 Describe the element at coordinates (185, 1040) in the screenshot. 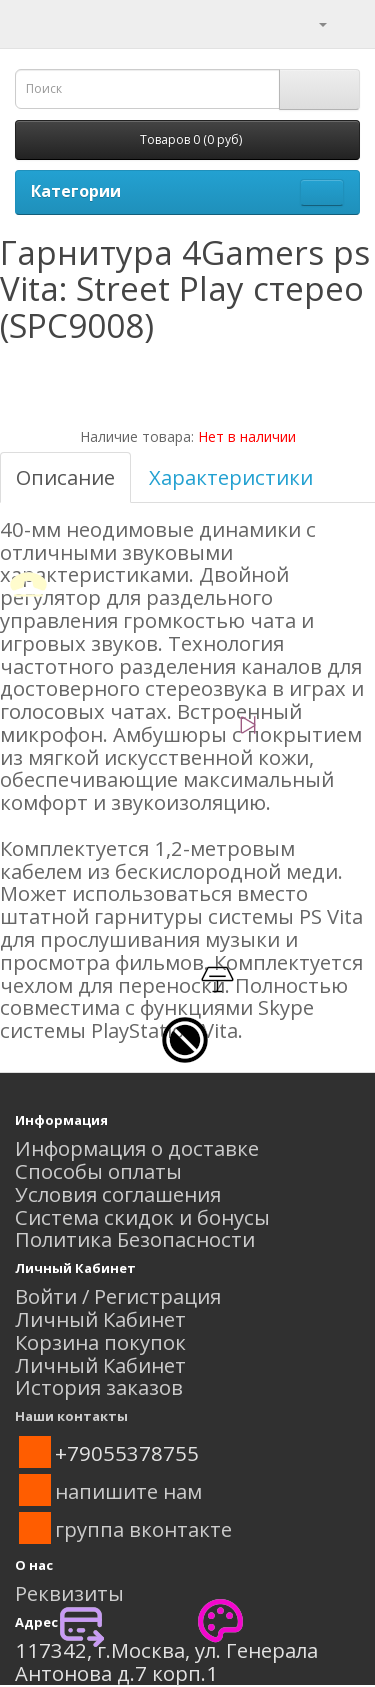

I see `indicates a blocked or prohibited action` at that location.